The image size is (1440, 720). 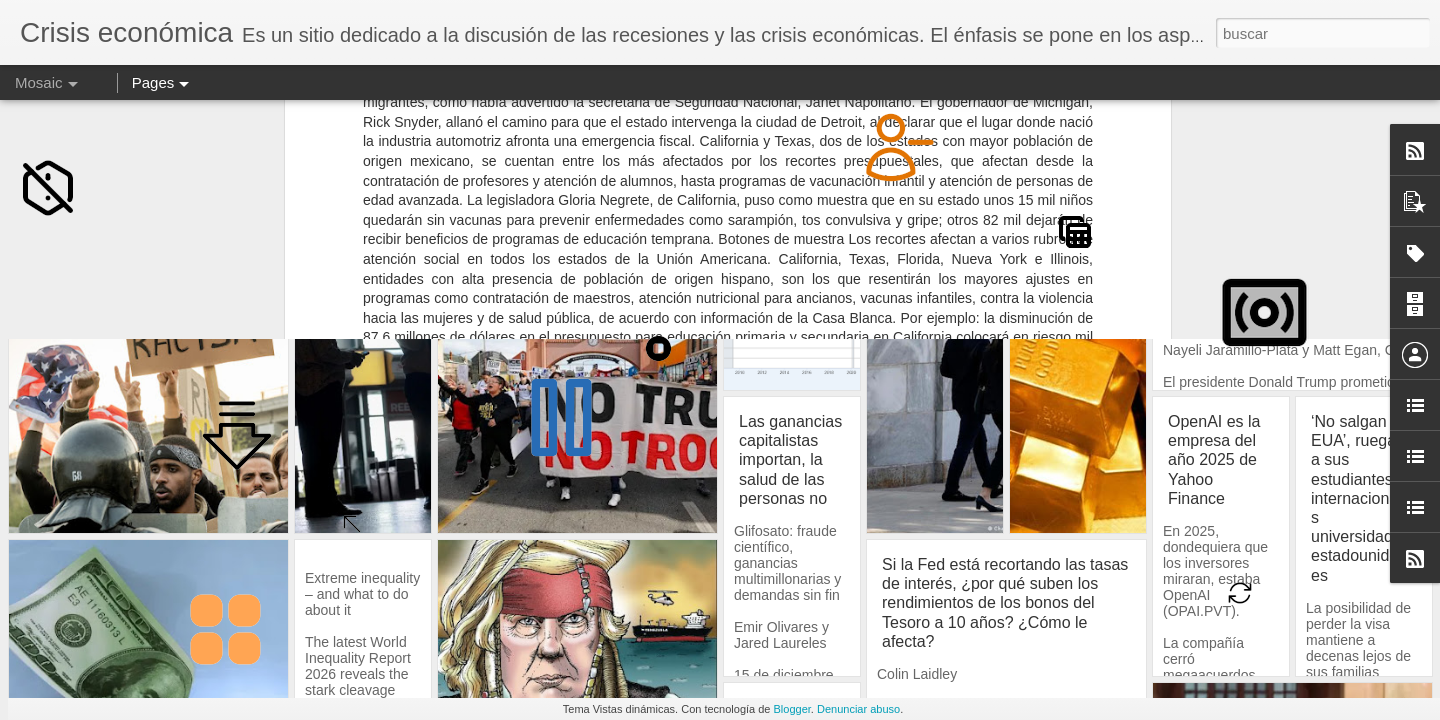 What do you see at coordinates (237, 433) in the screenshot?
I see `download file or content` at bounding box center [237, 433].